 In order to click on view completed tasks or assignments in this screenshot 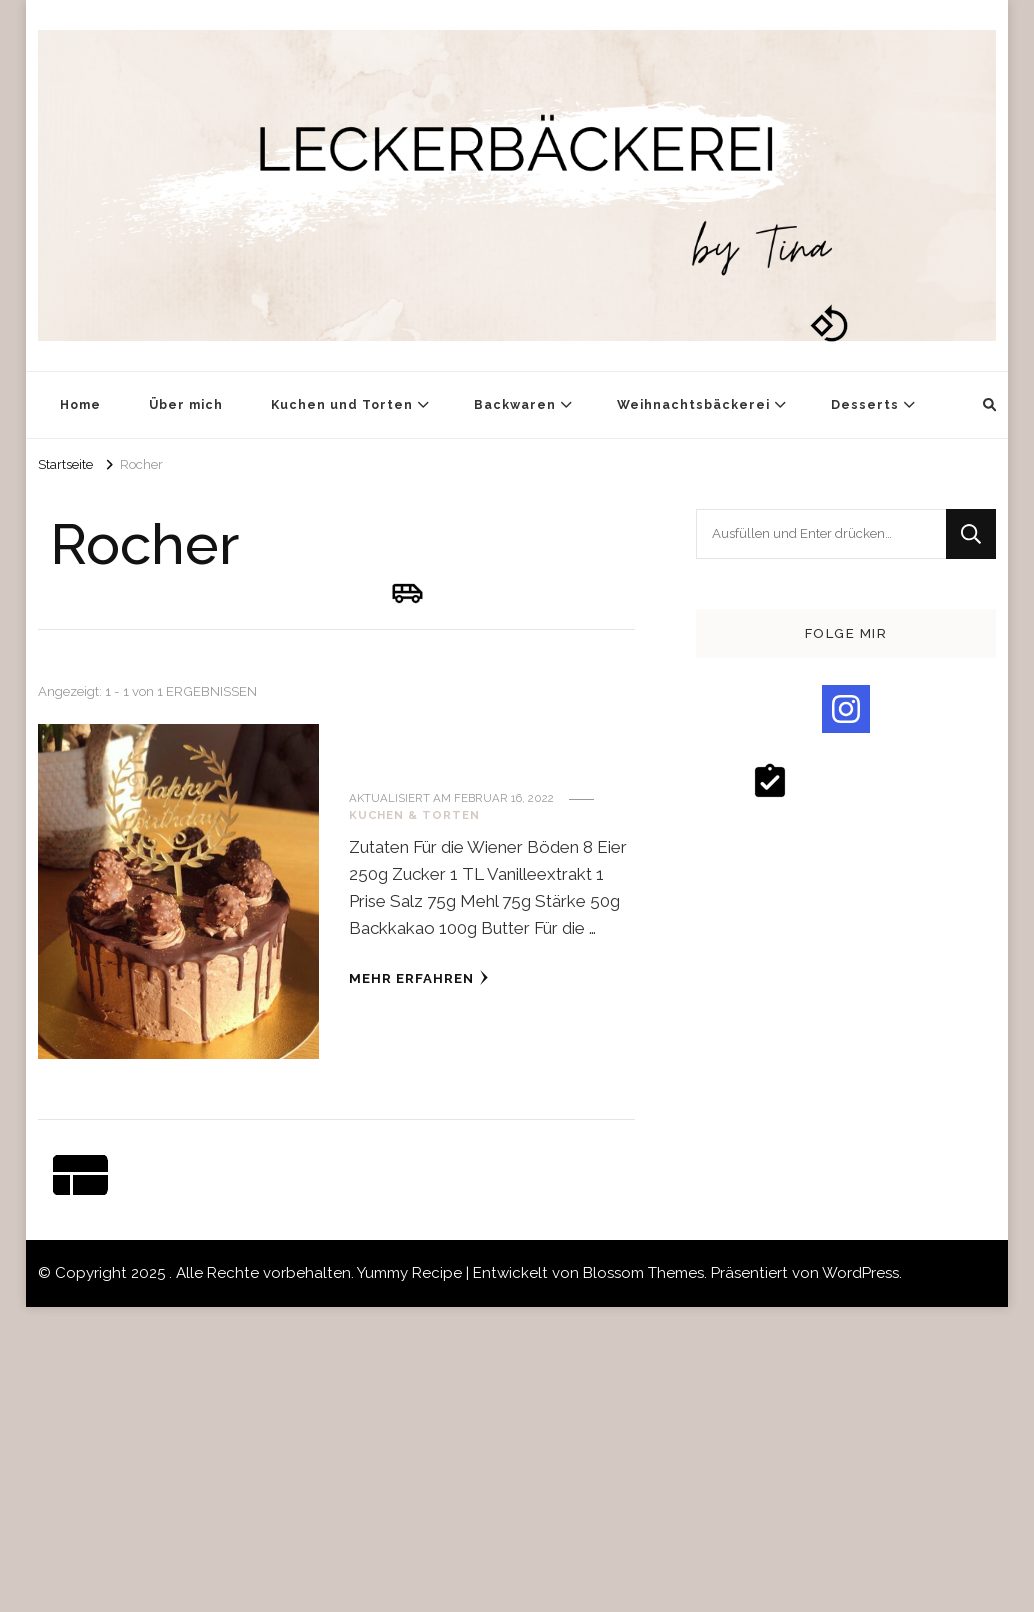, I will do `click(770, 782)`.